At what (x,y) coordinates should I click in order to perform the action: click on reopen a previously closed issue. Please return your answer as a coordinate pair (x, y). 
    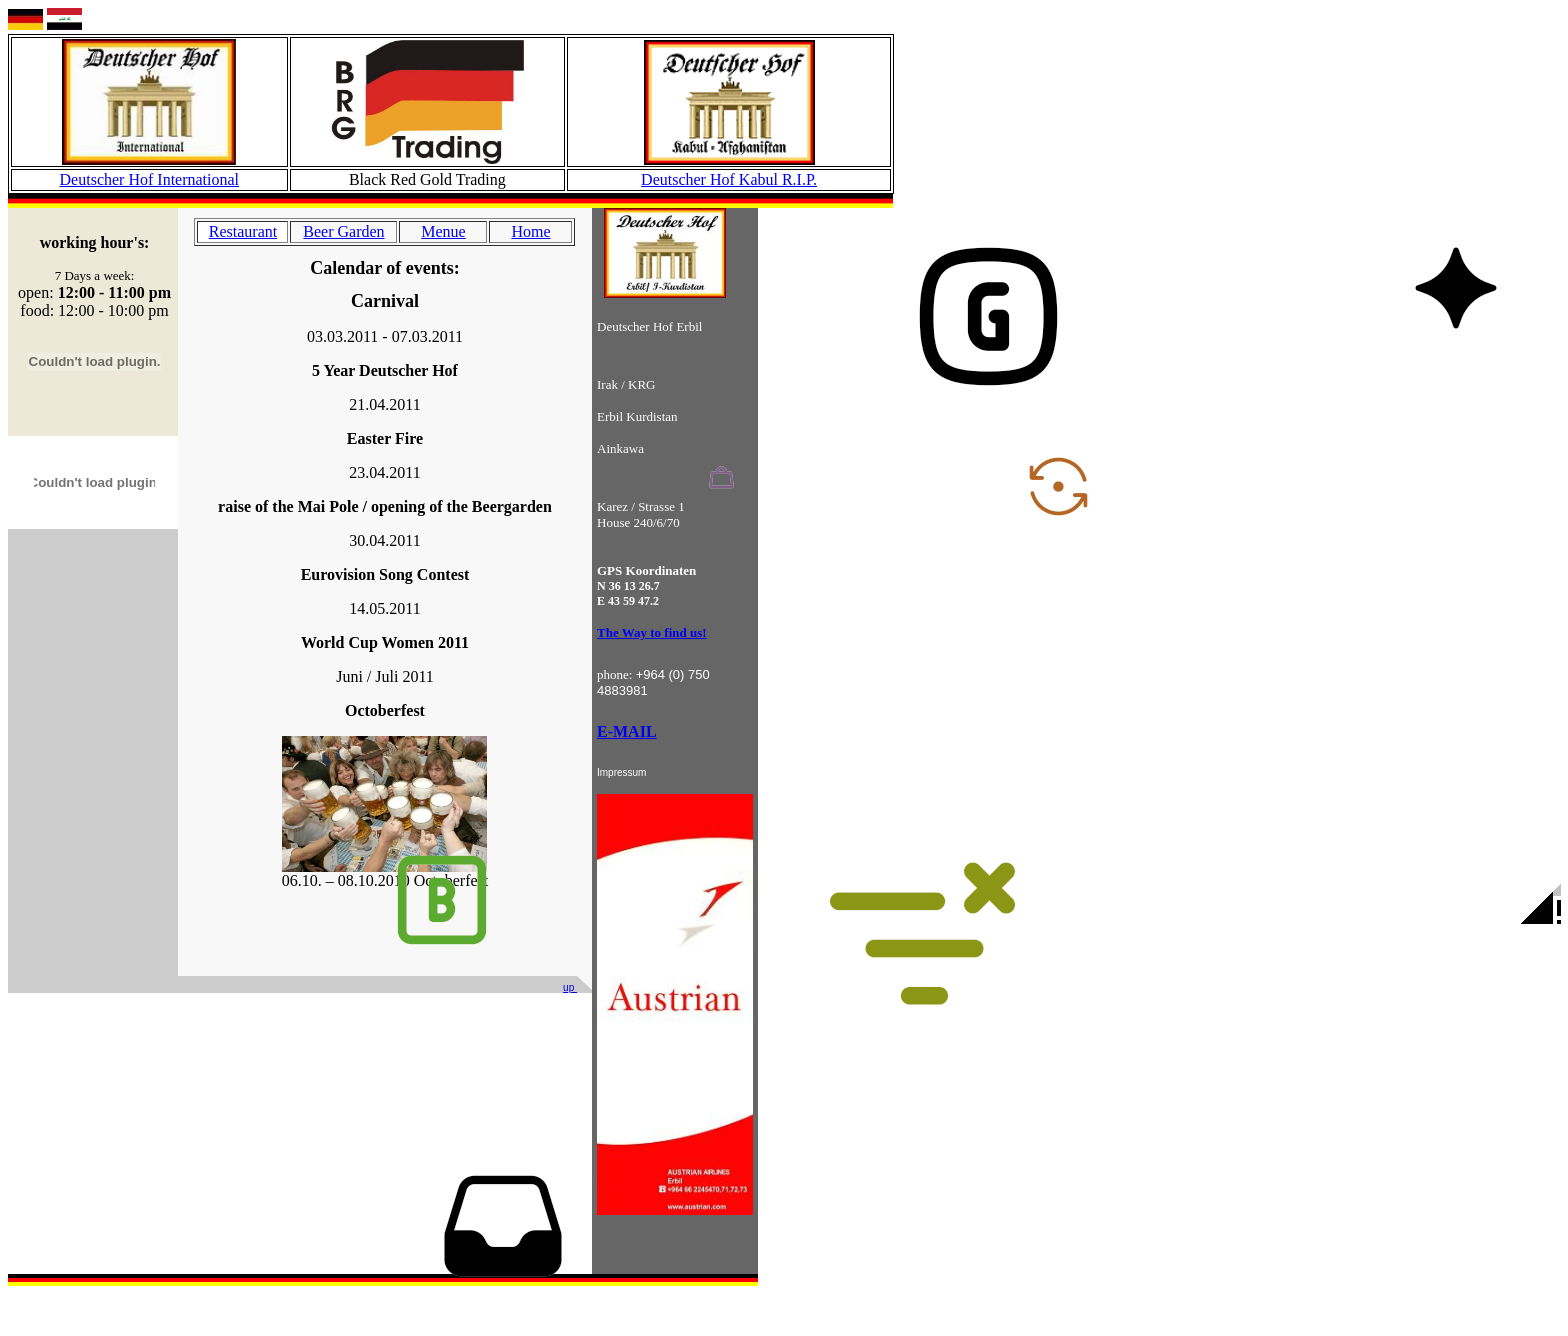
    Looking at the image, I should click on (1058, 486).